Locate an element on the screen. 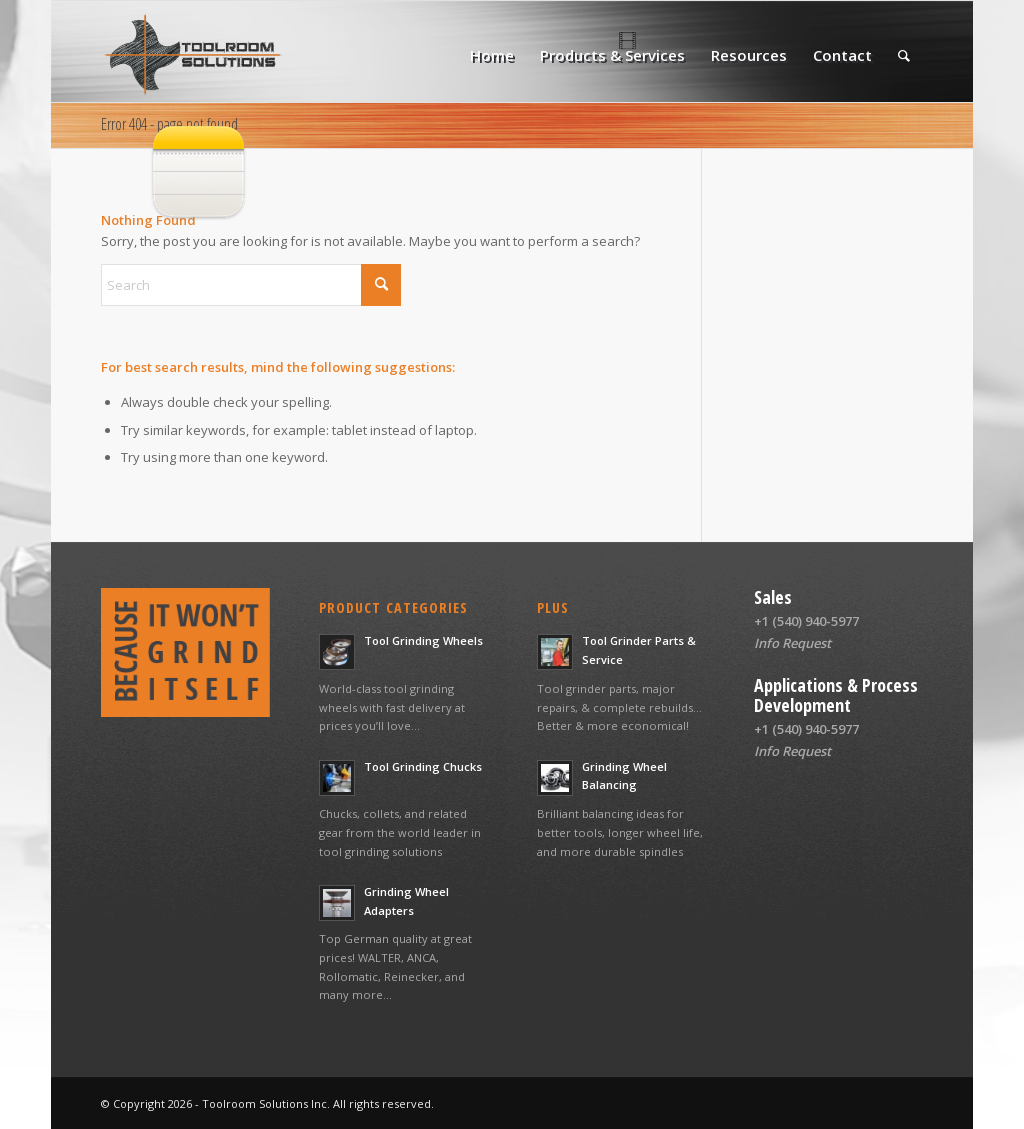 The height and width of the screenshot is (1129, 1024). open the notes app is located at coordinates (198, 171).